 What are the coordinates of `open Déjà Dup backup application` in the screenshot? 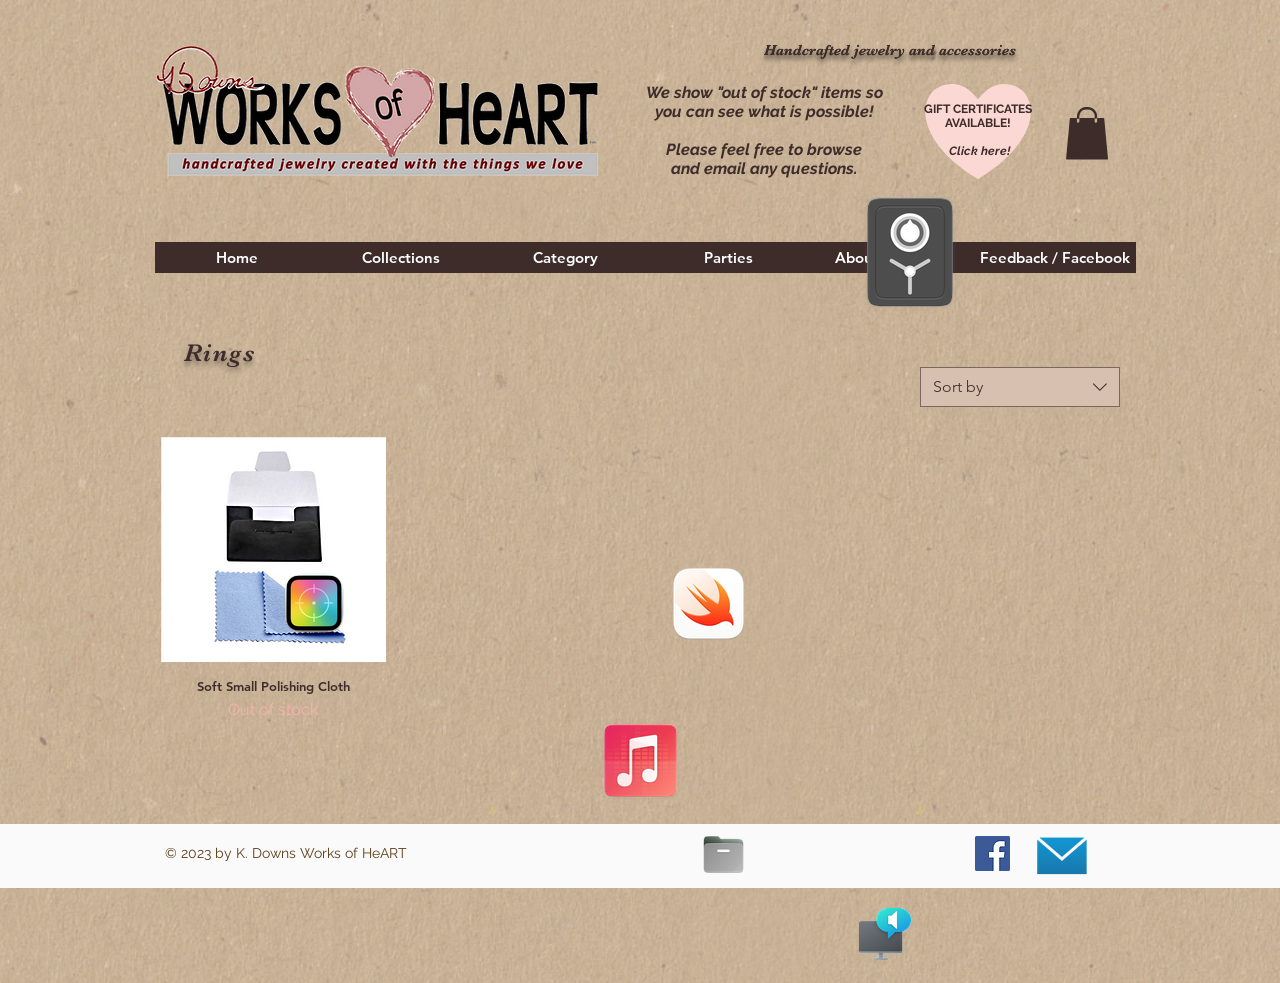 It's located at (910, 252).